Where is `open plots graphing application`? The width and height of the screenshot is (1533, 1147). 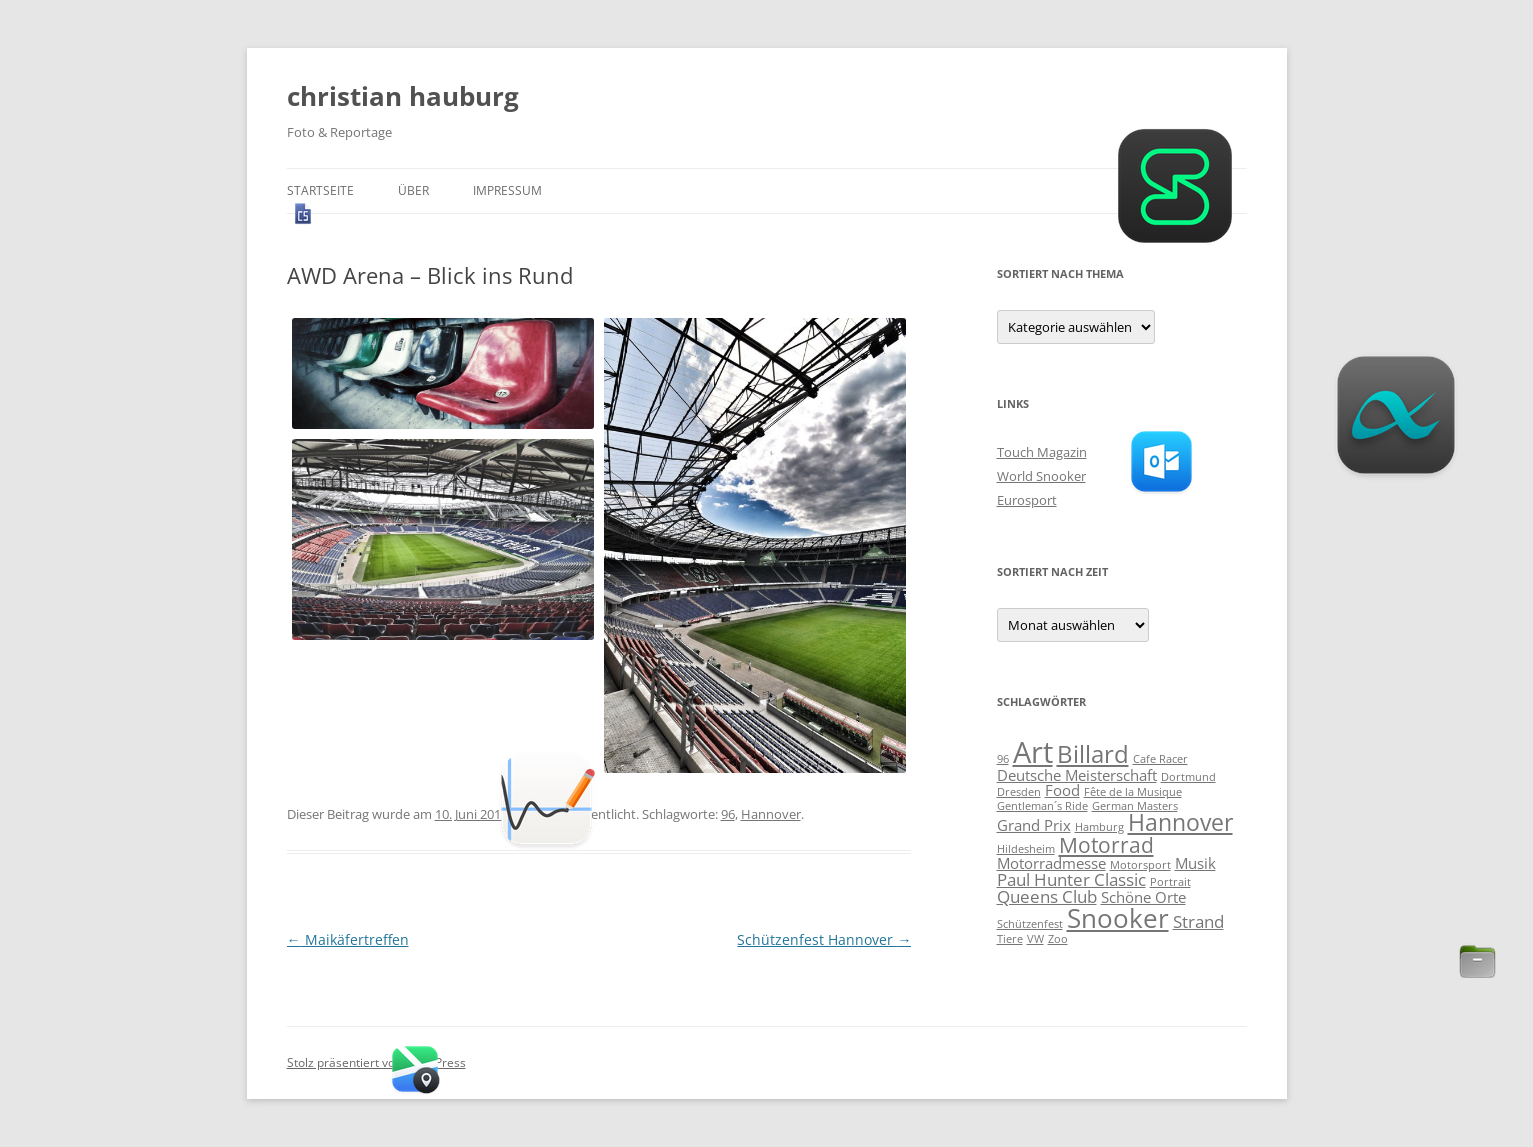 open plots graphing application is located at coordinates (546, 799).